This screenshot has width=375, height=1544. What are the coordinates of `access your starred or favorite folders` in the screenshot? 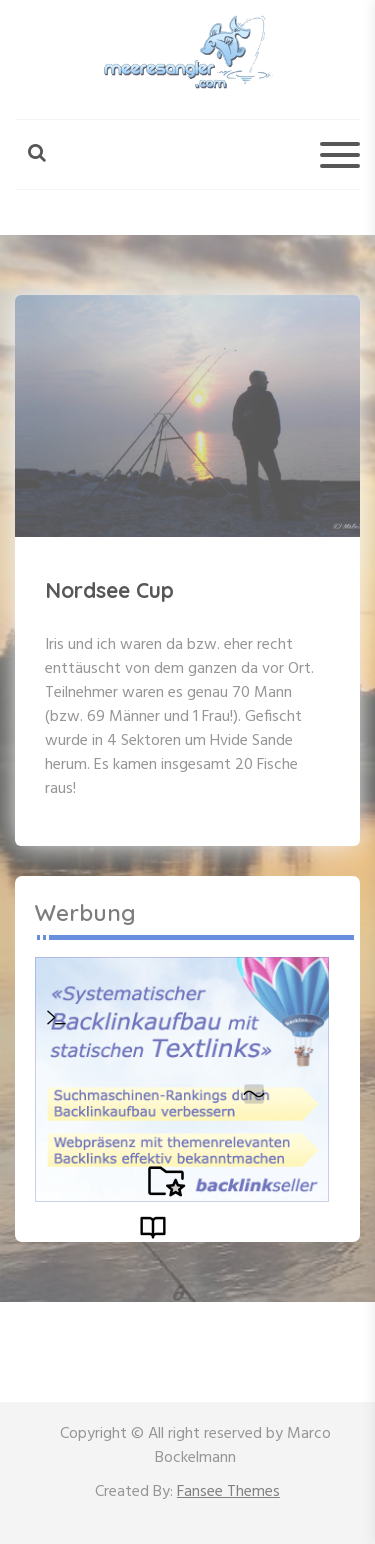 It's located at (166, 1180).